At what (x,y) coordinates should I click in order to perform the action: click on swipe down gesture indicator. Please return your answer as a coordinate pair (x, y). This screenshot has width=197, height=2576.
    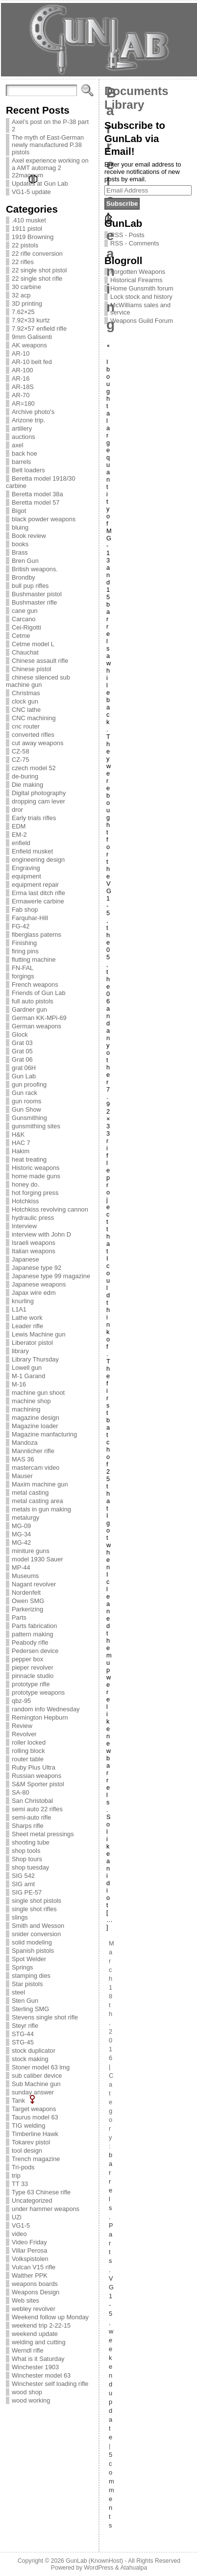
    Looking at the image, I should click on (32, 2099).